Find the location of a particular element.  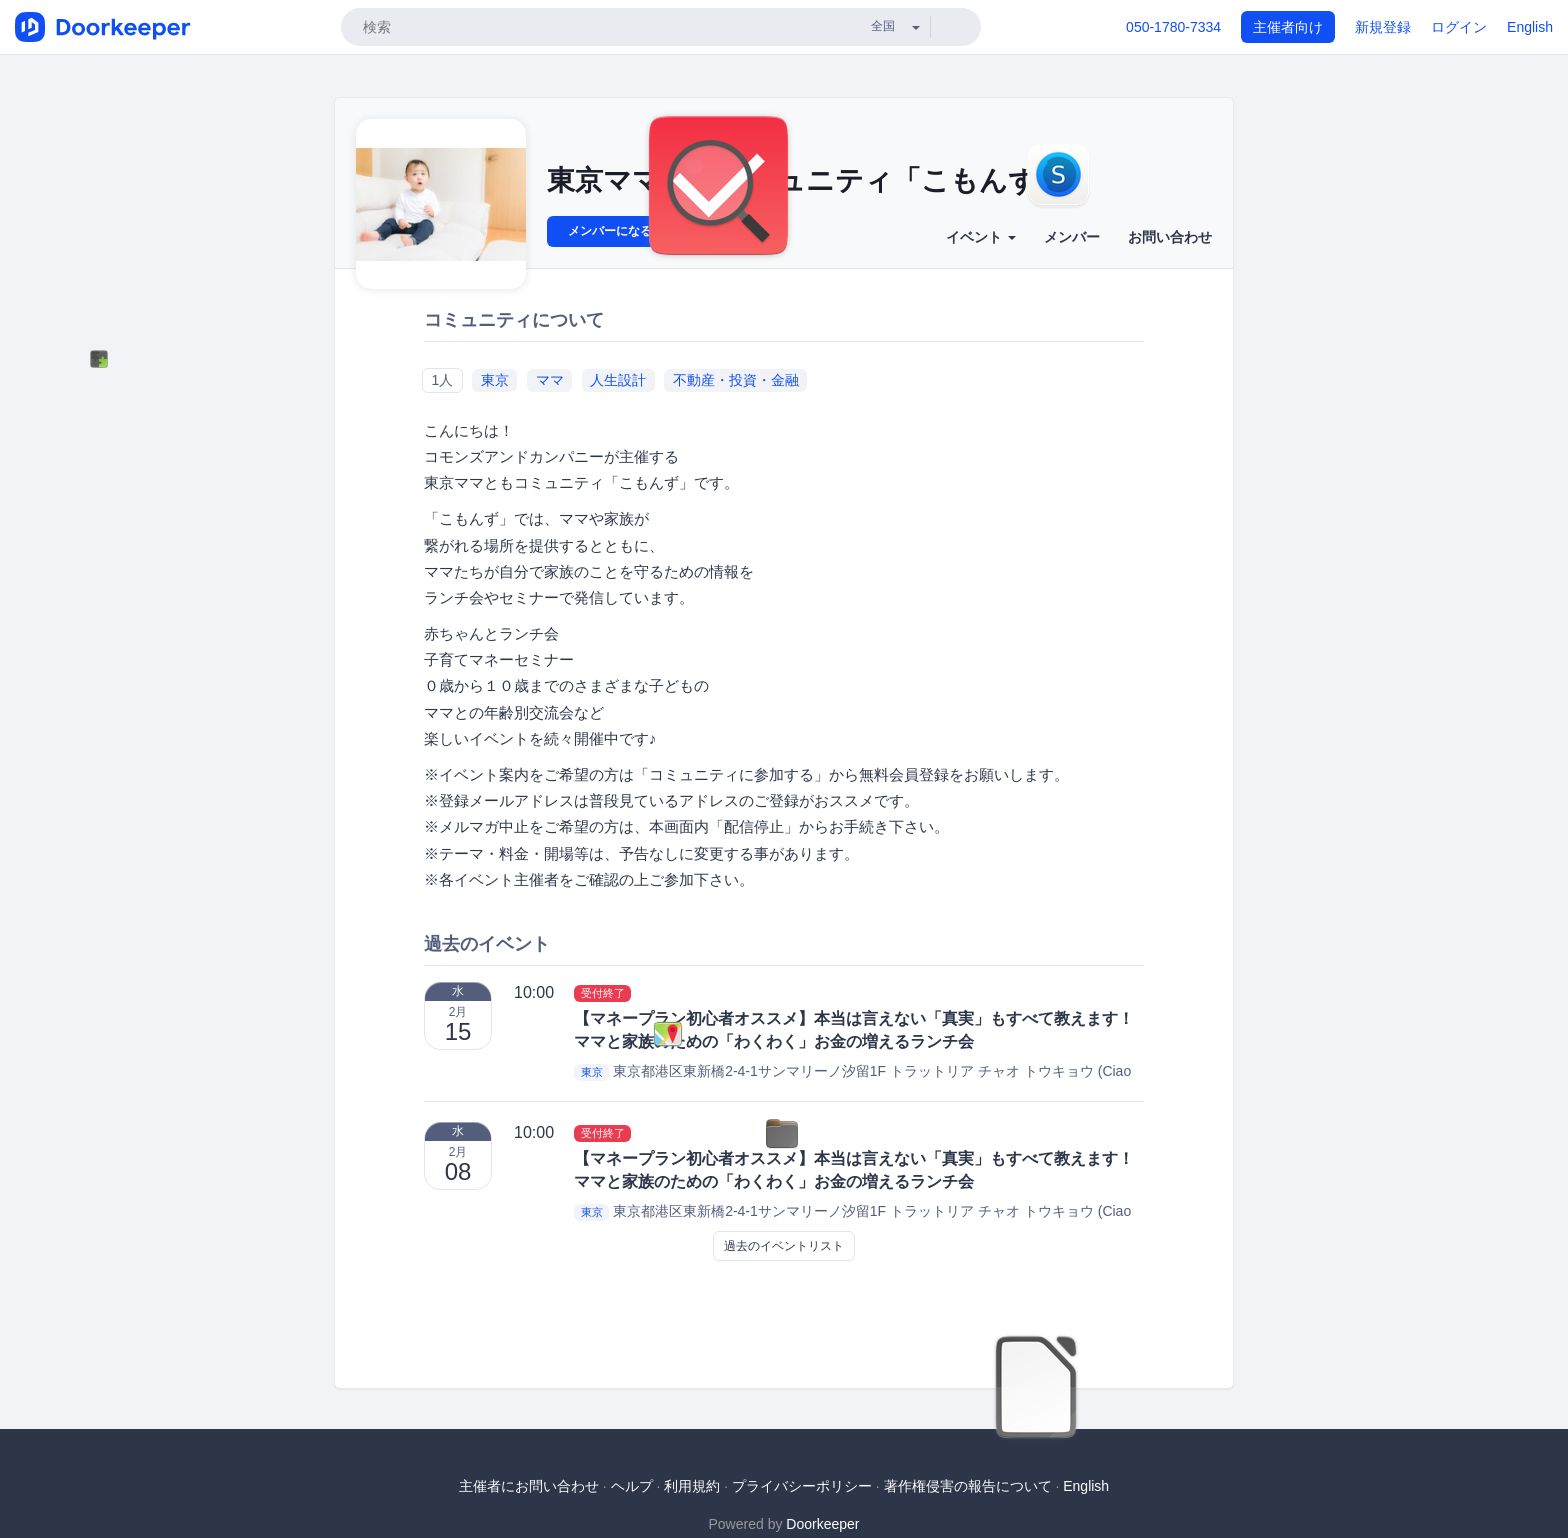

open extension manager app is located at coordinates (99, 359).